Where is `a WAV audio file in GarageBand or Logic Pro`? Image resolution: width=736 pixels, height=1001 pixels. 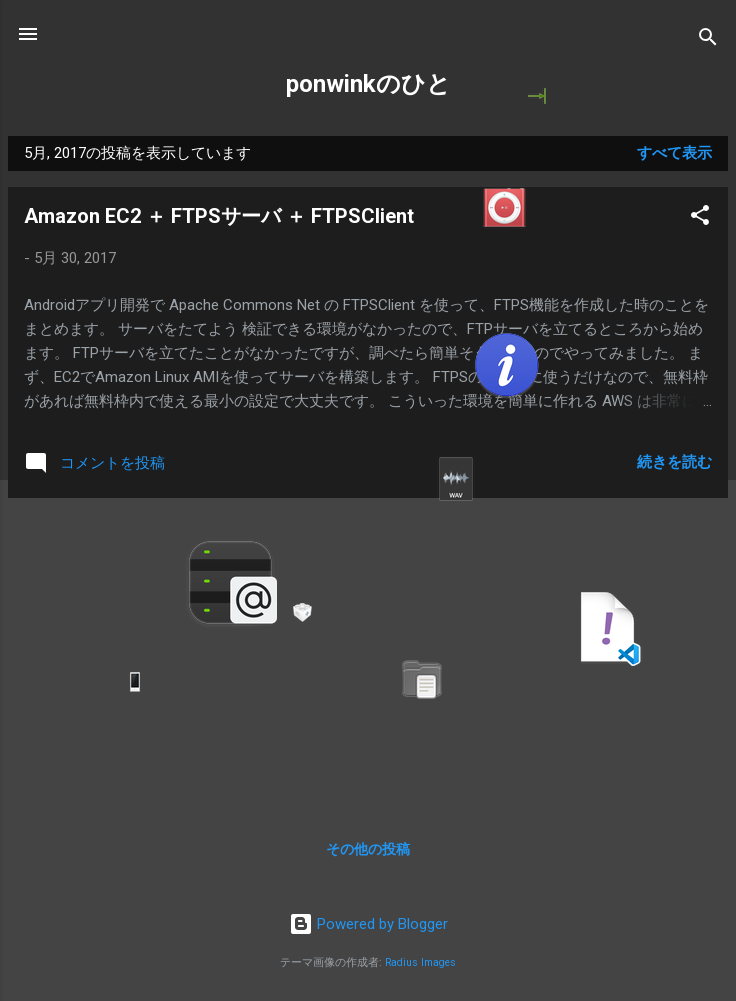 a WAV audio file in GarageBand or Logic Pro is located at coordinates (456, 480).